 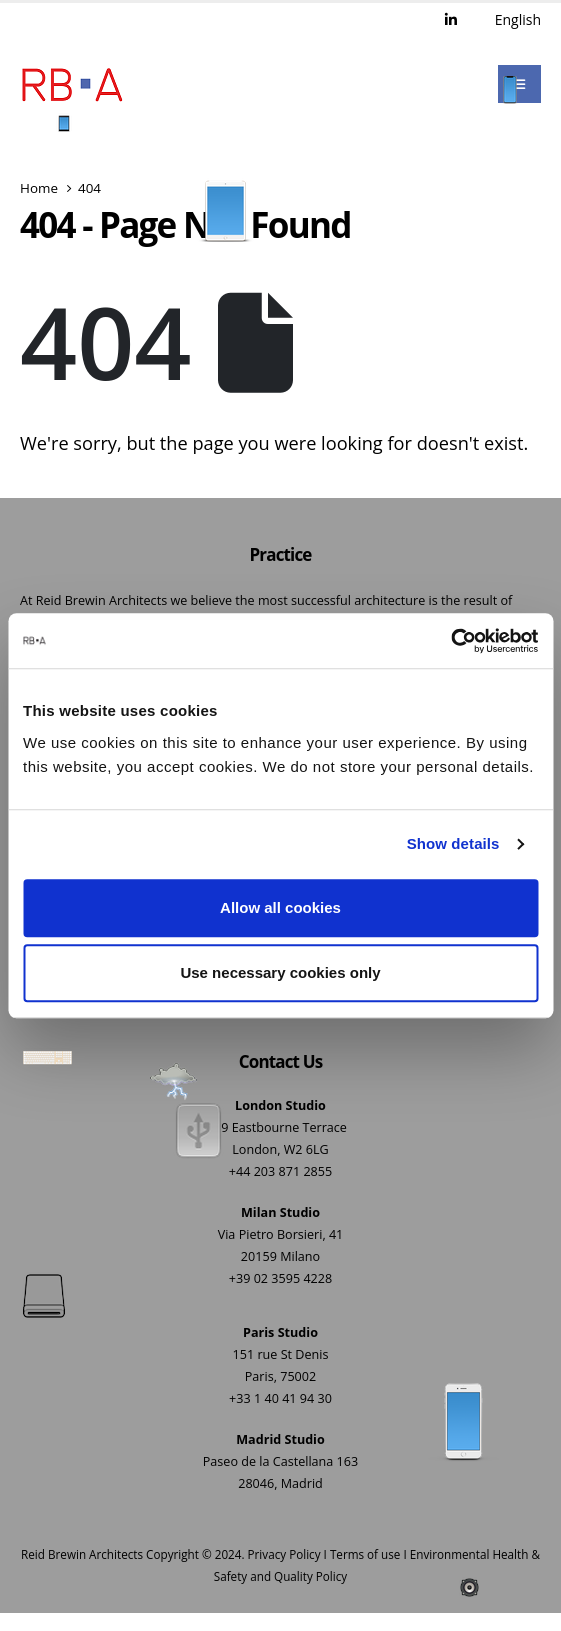 I want to click on access connected USB storage device, so click(x=198, y=1130).